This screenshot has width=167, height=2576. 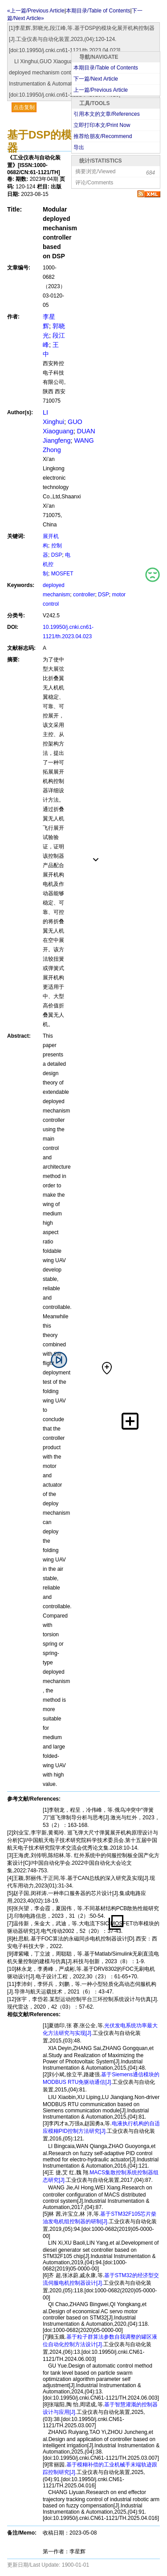 What do you see at coordinates (152, 575) in the screenshot?
I see `indicate dissatisfaction or negative feedback` at bounding box center [152, 575].